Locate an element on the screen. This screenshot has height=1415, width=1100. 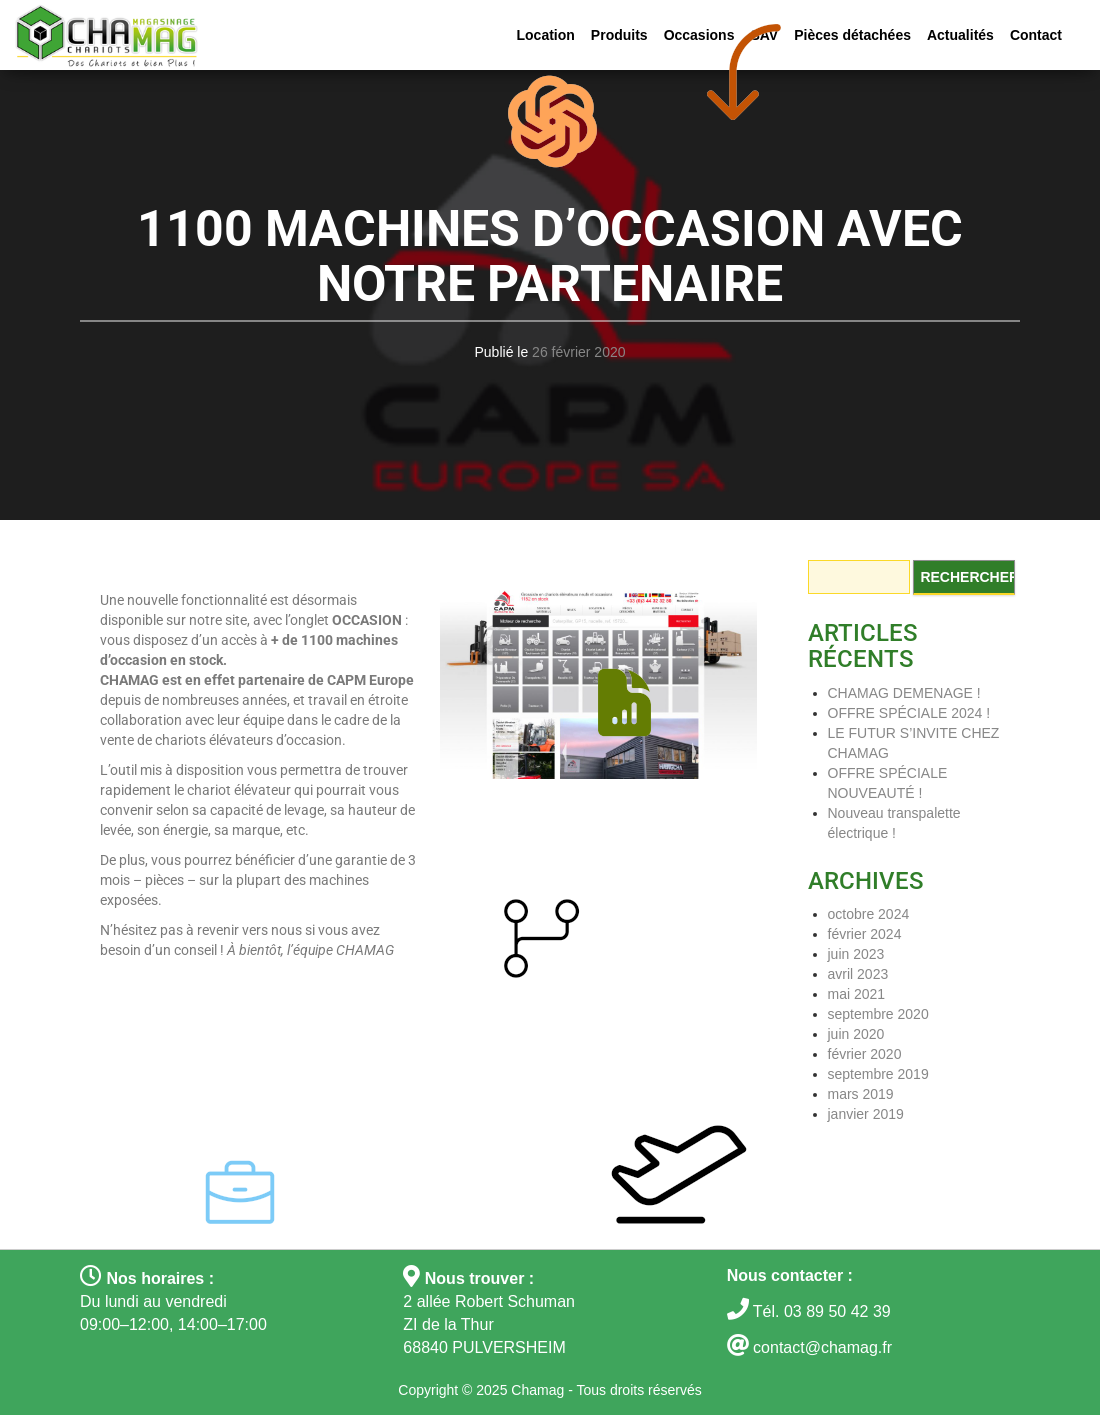
view document analytics or statistics is located at coordinates (624, 702).